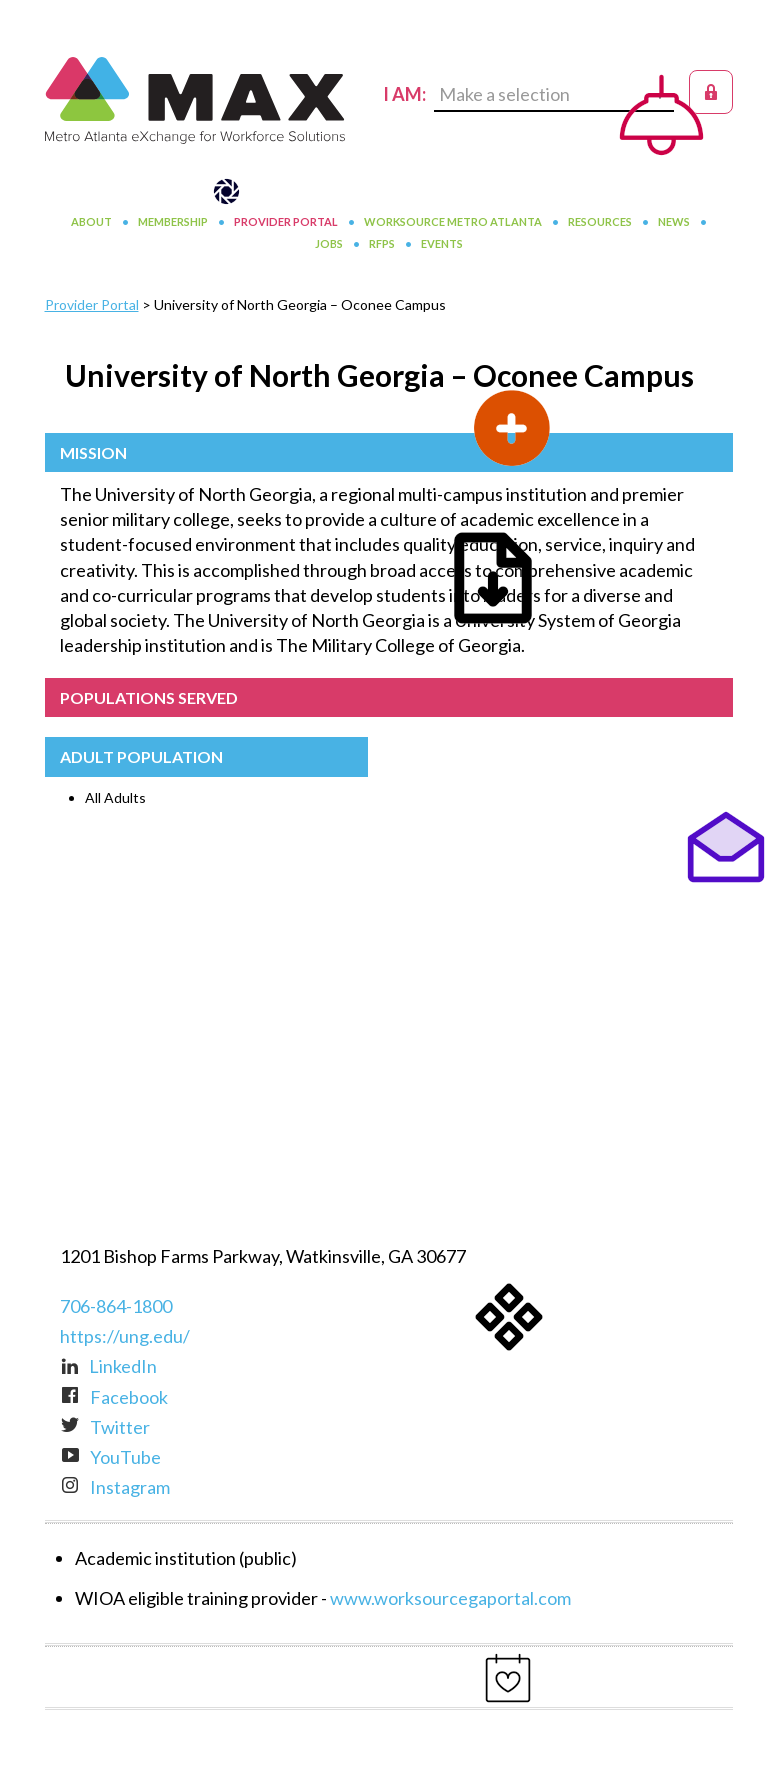 The height and width of the screenshot is (1790, 777). What do you see at coordinates (508, 1680) in the screenshot?
I see `view favorite or loved events` at bounding box center [508, 1680].